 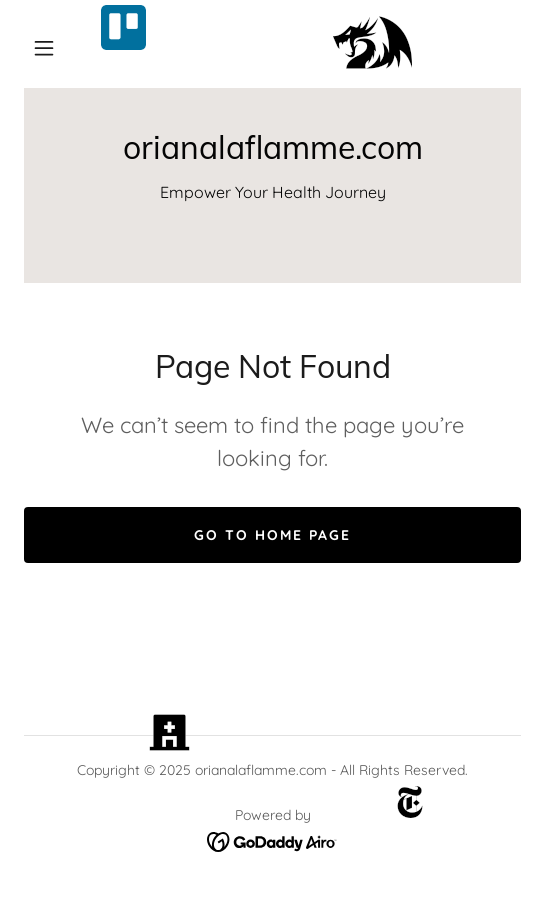 What do you see at coordinates (169, 732) in the screenshot?
I see `find nearby hospitals` at bounding box center [169, 732].